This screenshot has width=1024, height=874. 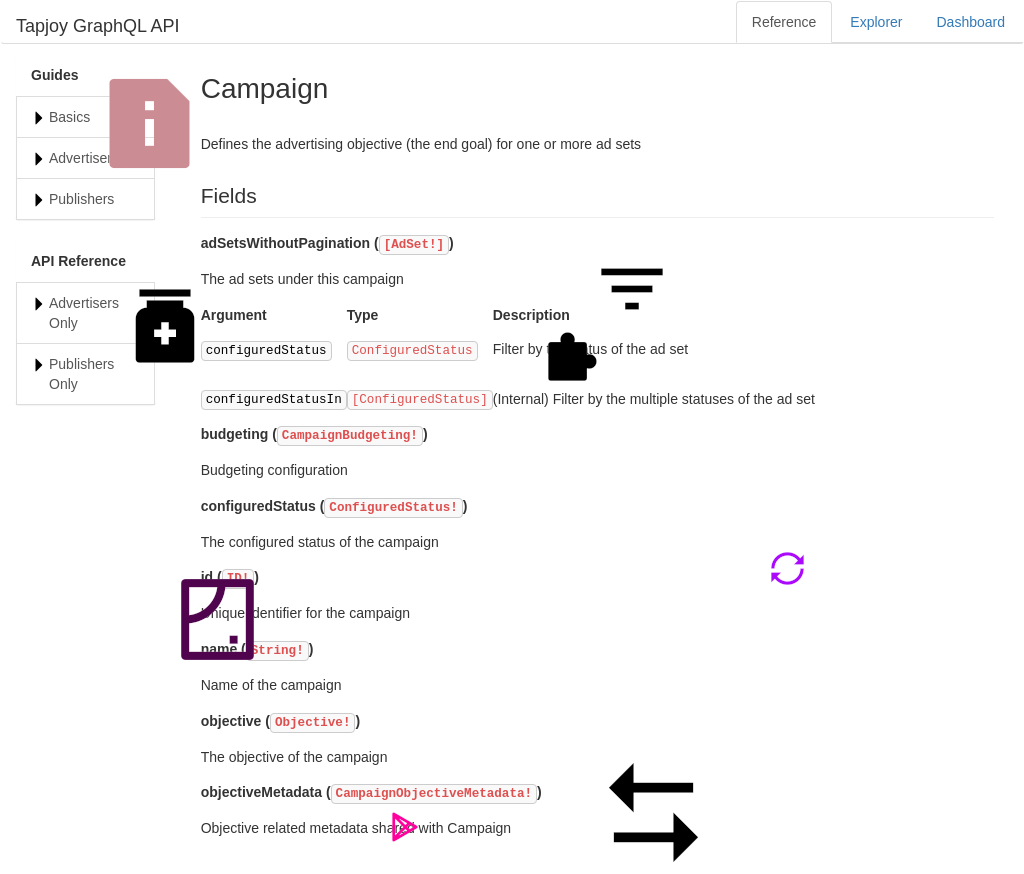 What do you see at coordinates (217, 619) in the screenshot?
I see `access local storage or hard drive` at bounding box center [217, 619].